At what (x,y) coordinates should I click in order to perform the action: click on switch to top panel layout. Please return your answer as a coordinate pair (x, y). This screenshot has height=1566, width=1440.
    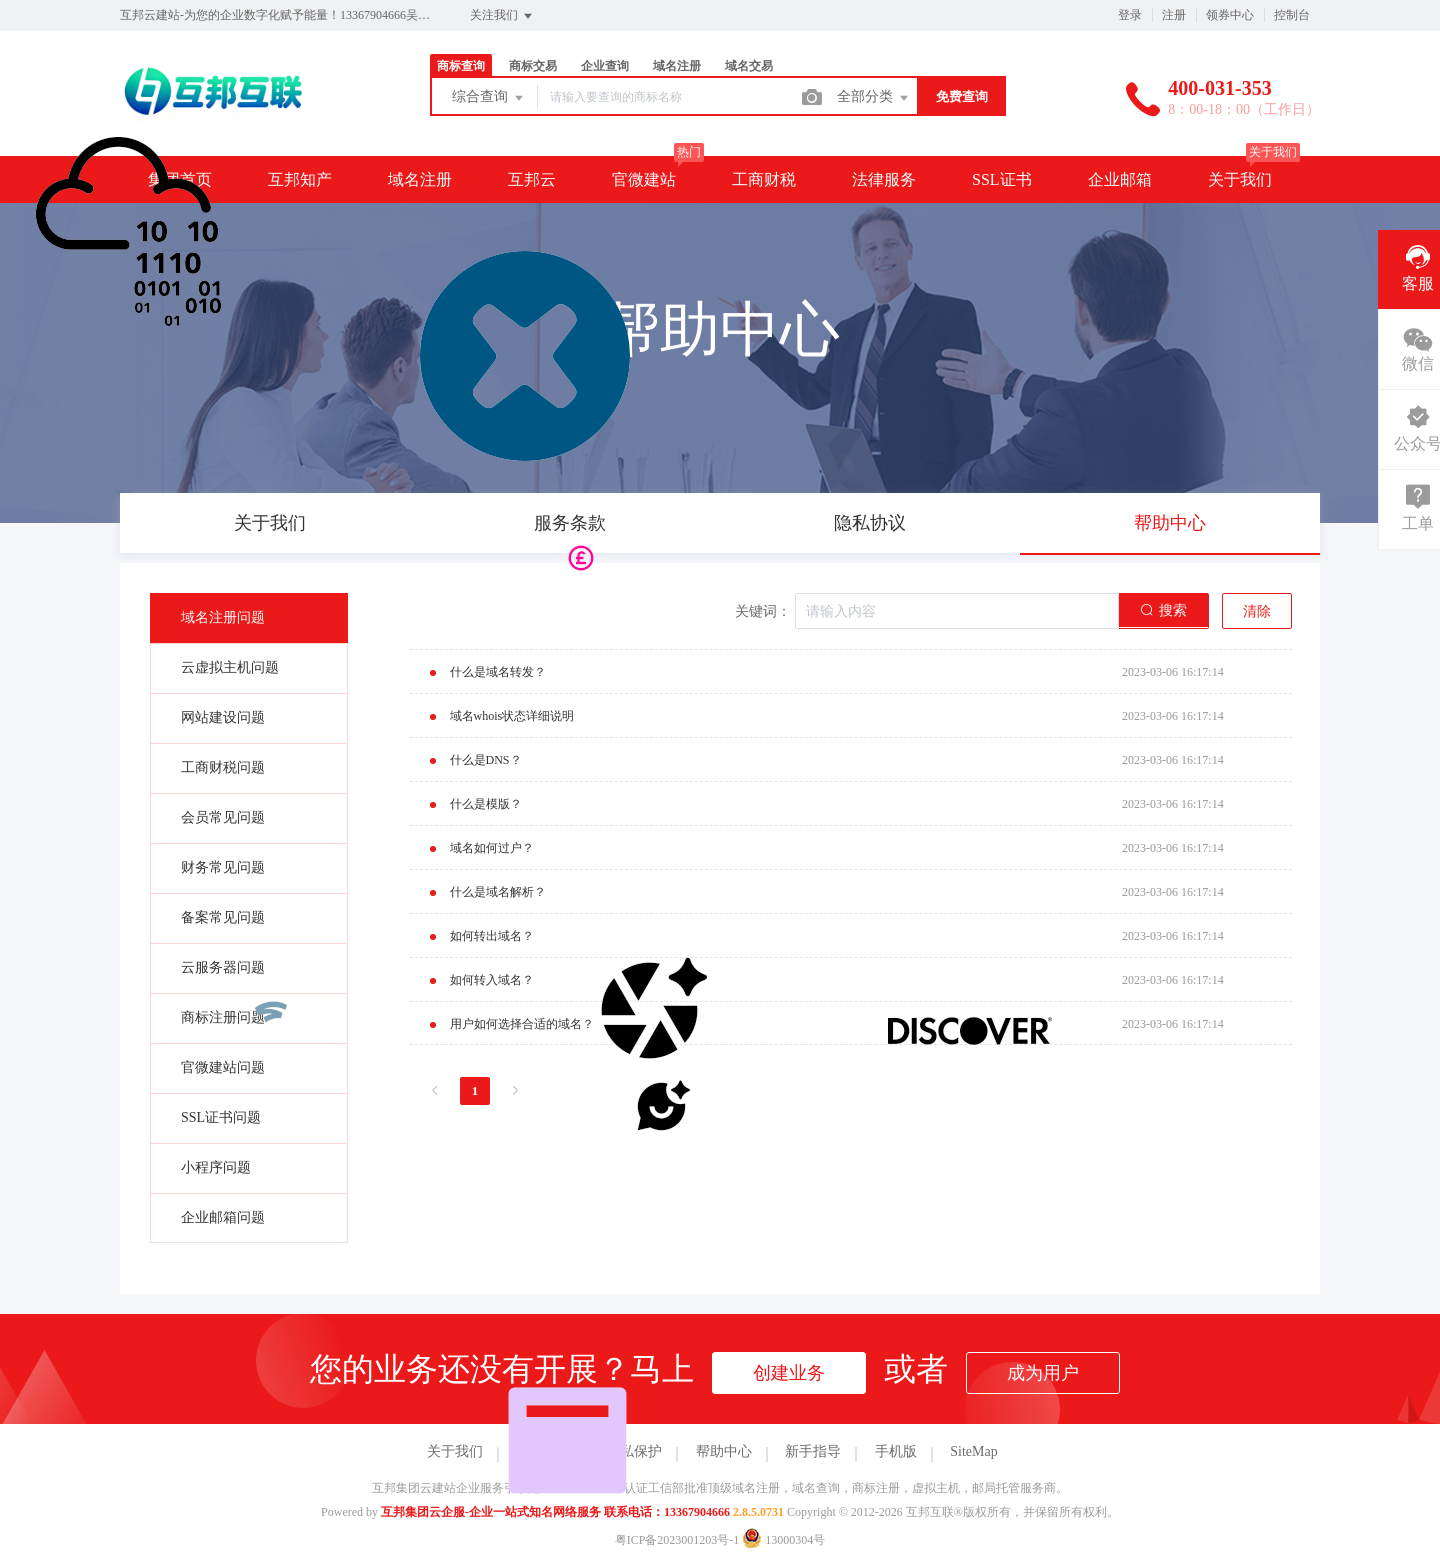
    Looking at the image, I should click on (567, 1440).